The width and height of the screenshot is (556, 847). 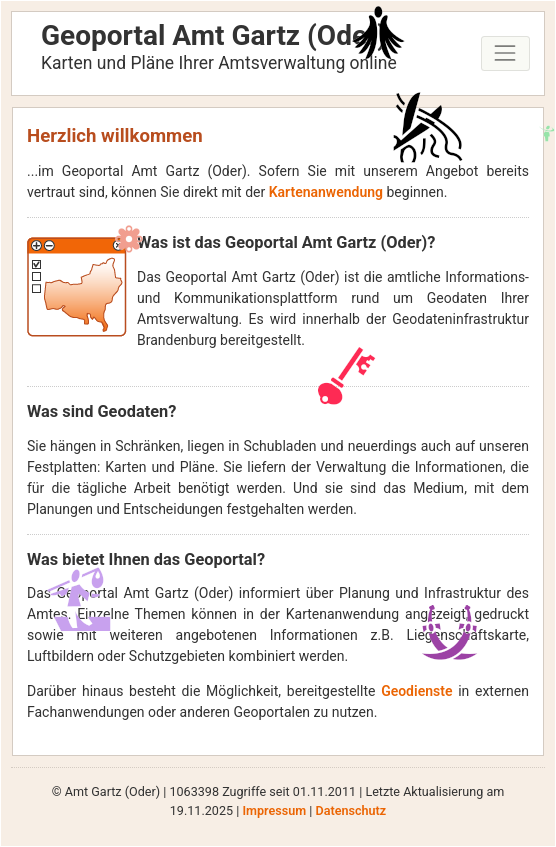 What do you see at coordinates (449, 632) in the screenshot?
I see `activate whirlwind or spinning attack ability` at bounding box center [449, 632].